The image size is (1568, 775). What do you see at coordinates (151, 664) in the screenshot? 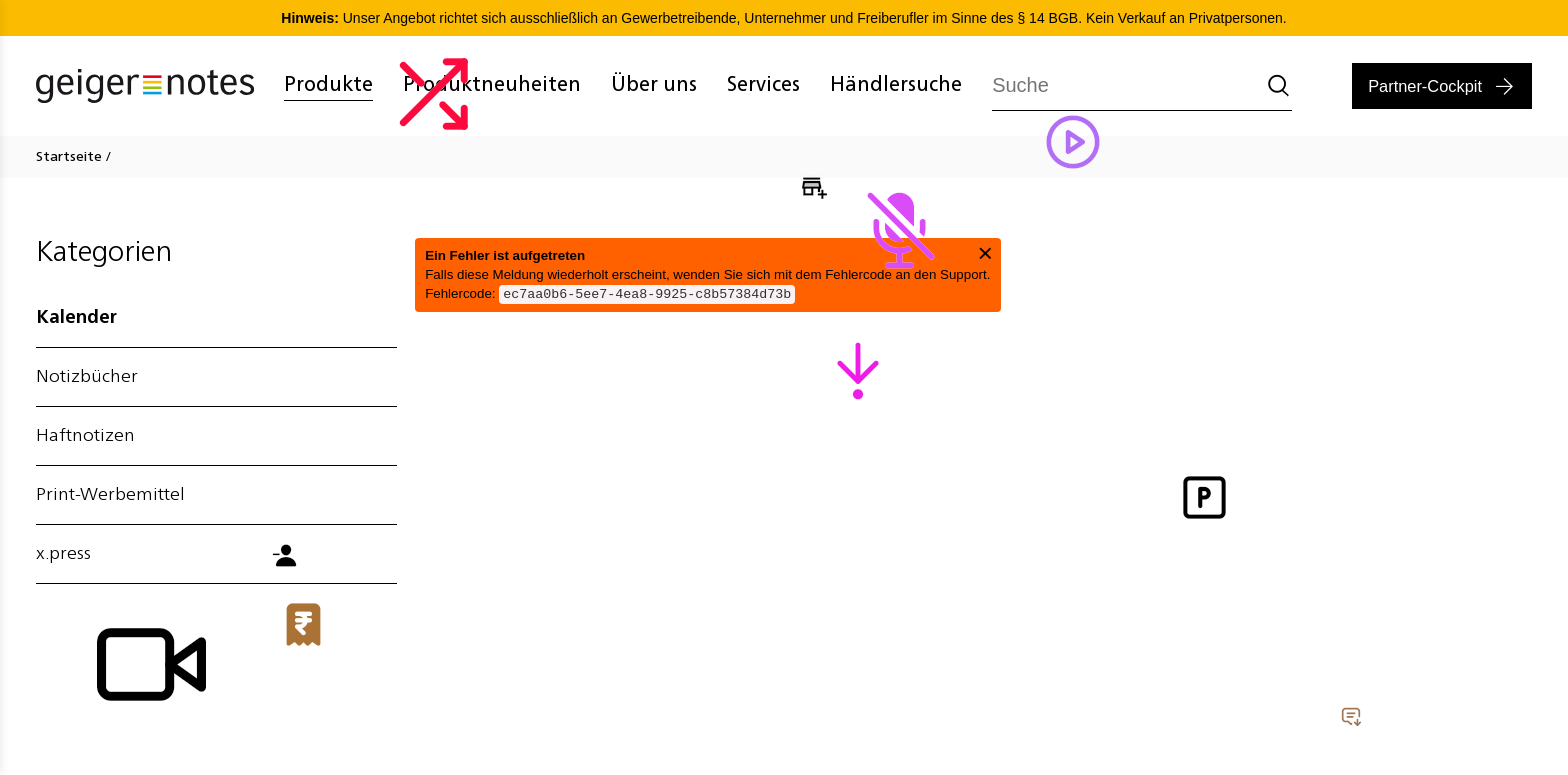
I see `start recording a video` at bounding box center [151, 664].